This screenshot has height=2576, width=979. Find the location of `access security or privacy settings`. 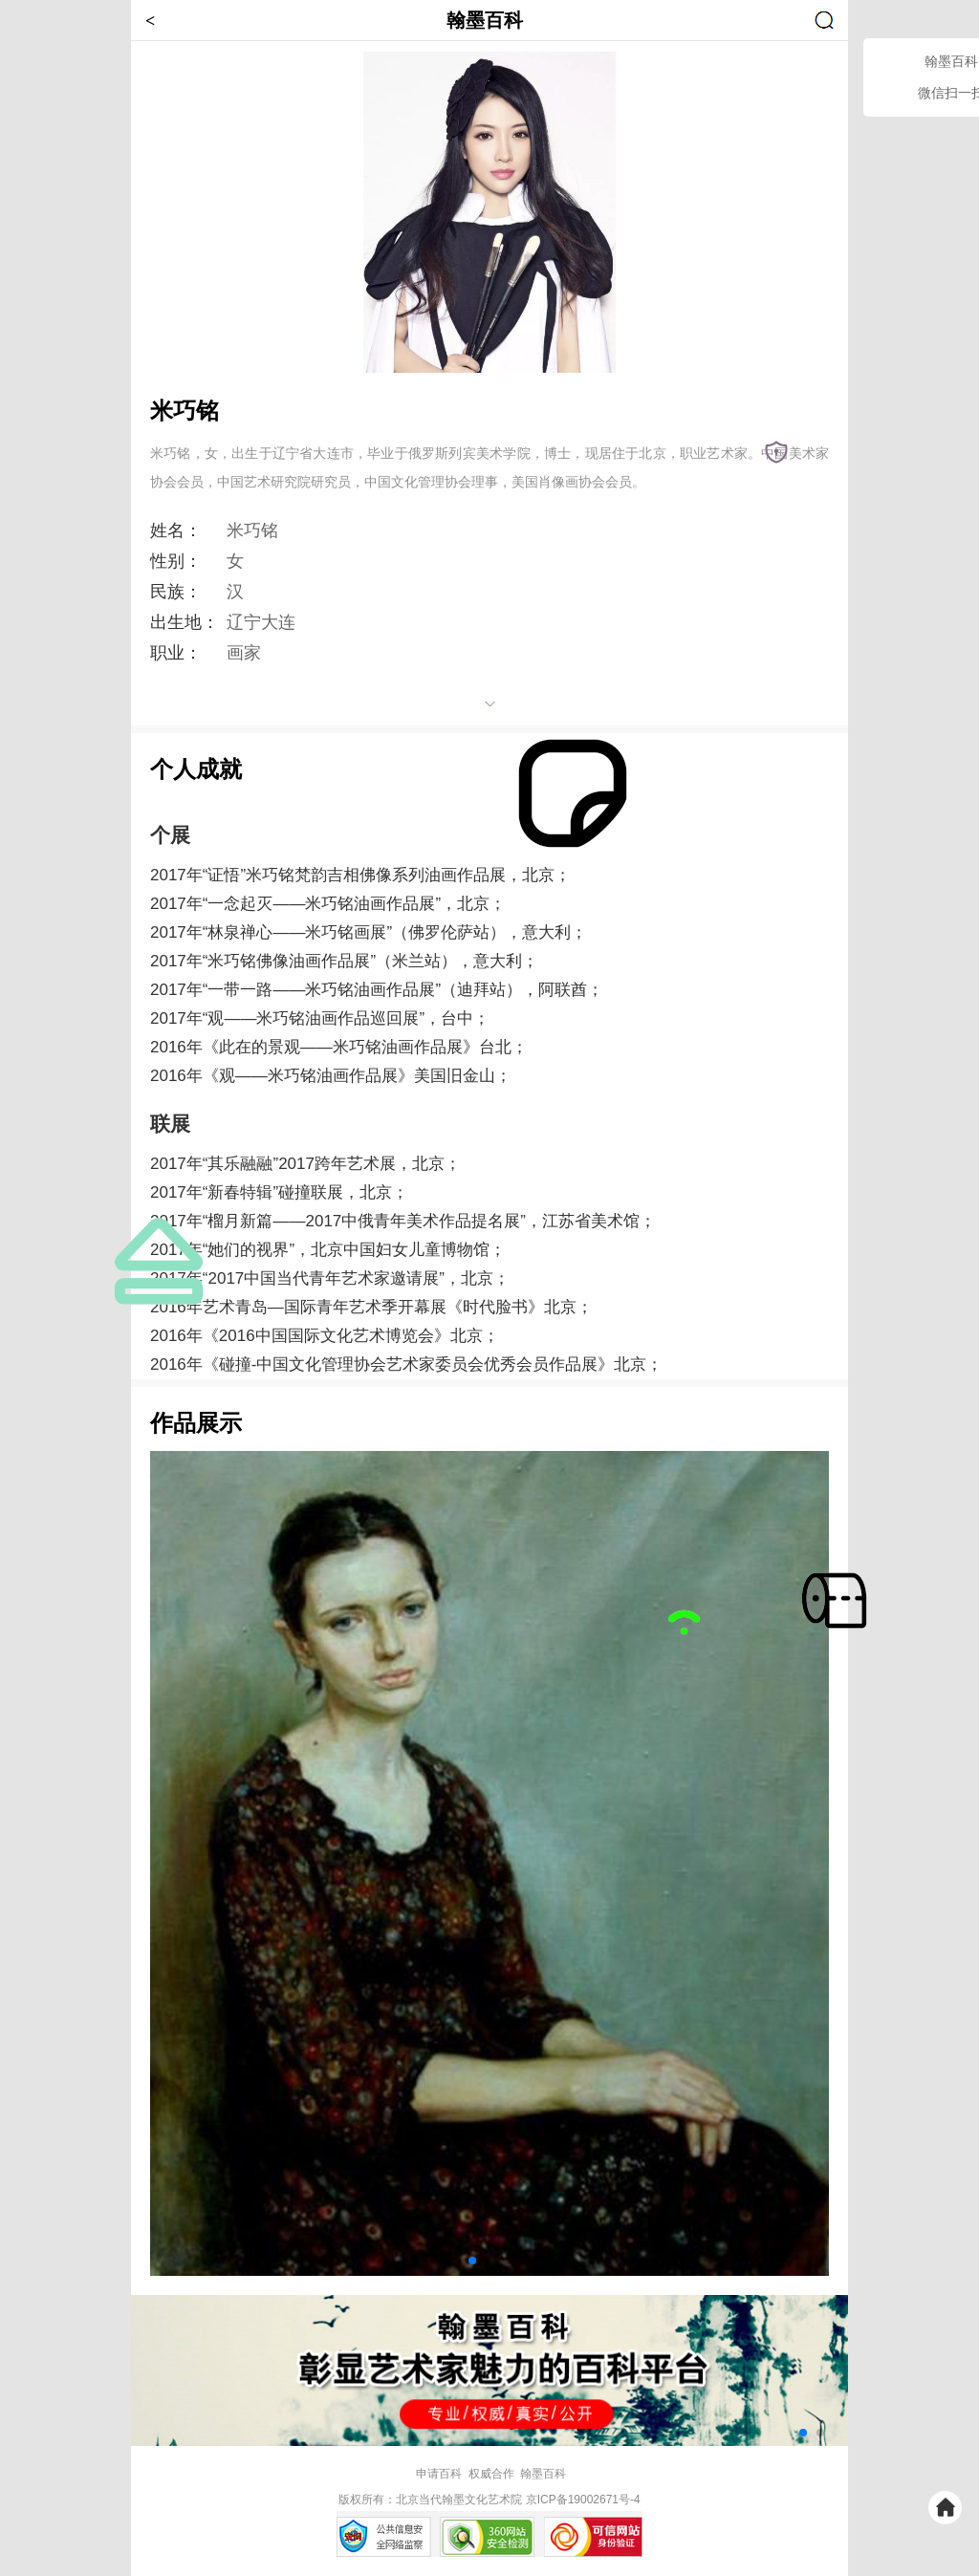

access security or privacy settings is located at coordinates (776, 452).